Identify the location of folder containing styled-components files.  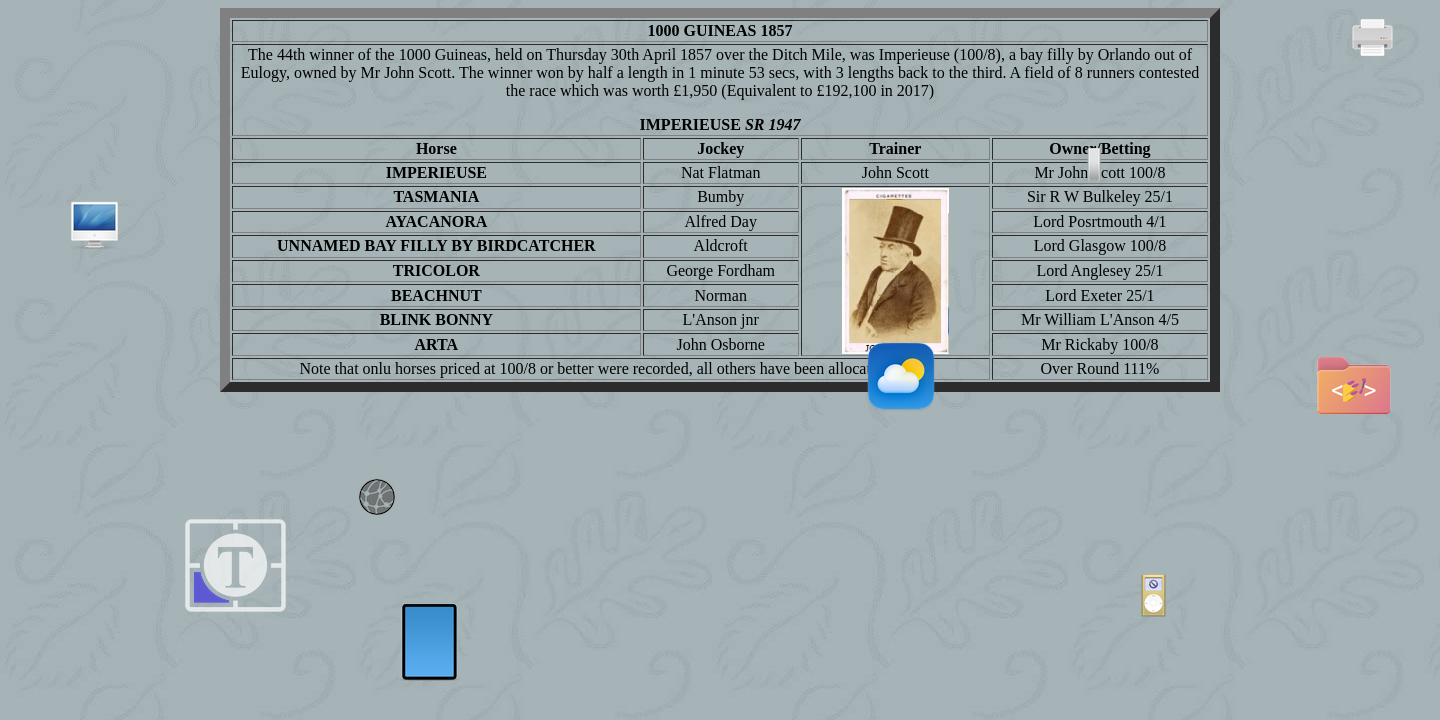
(1353, 387).